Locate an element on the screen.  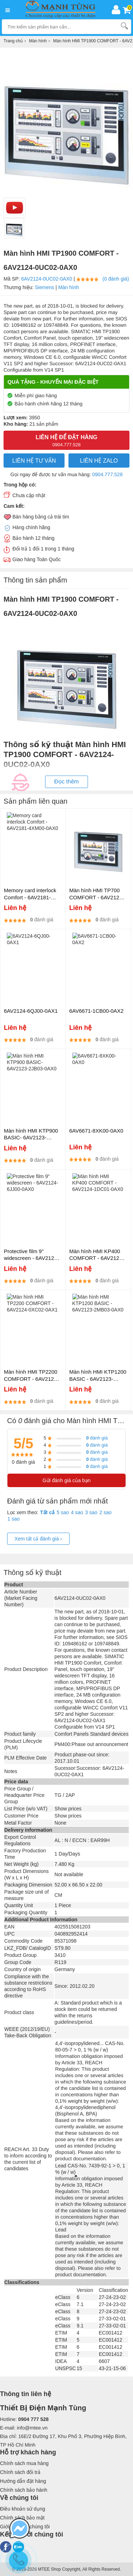
expand content or reveal hidden options is located at coordinates (76, 2176).